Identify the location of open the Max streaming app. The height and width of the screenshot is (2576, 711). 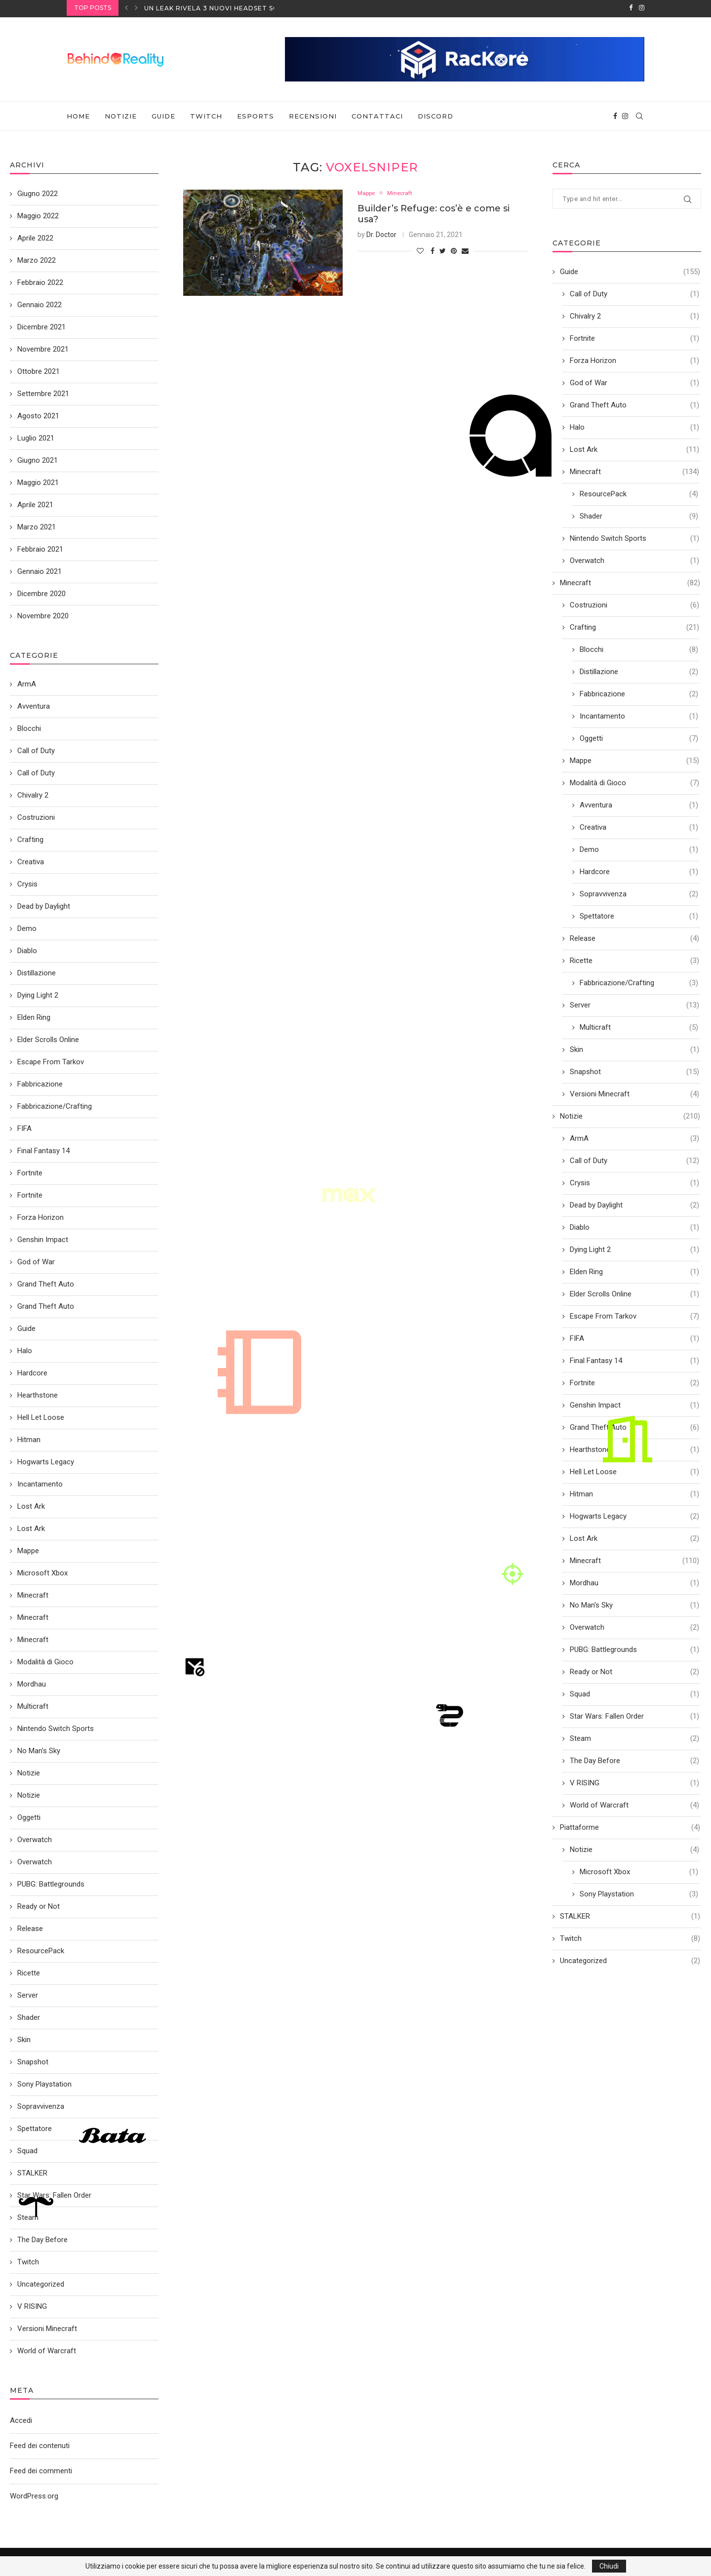
(349, 1195).